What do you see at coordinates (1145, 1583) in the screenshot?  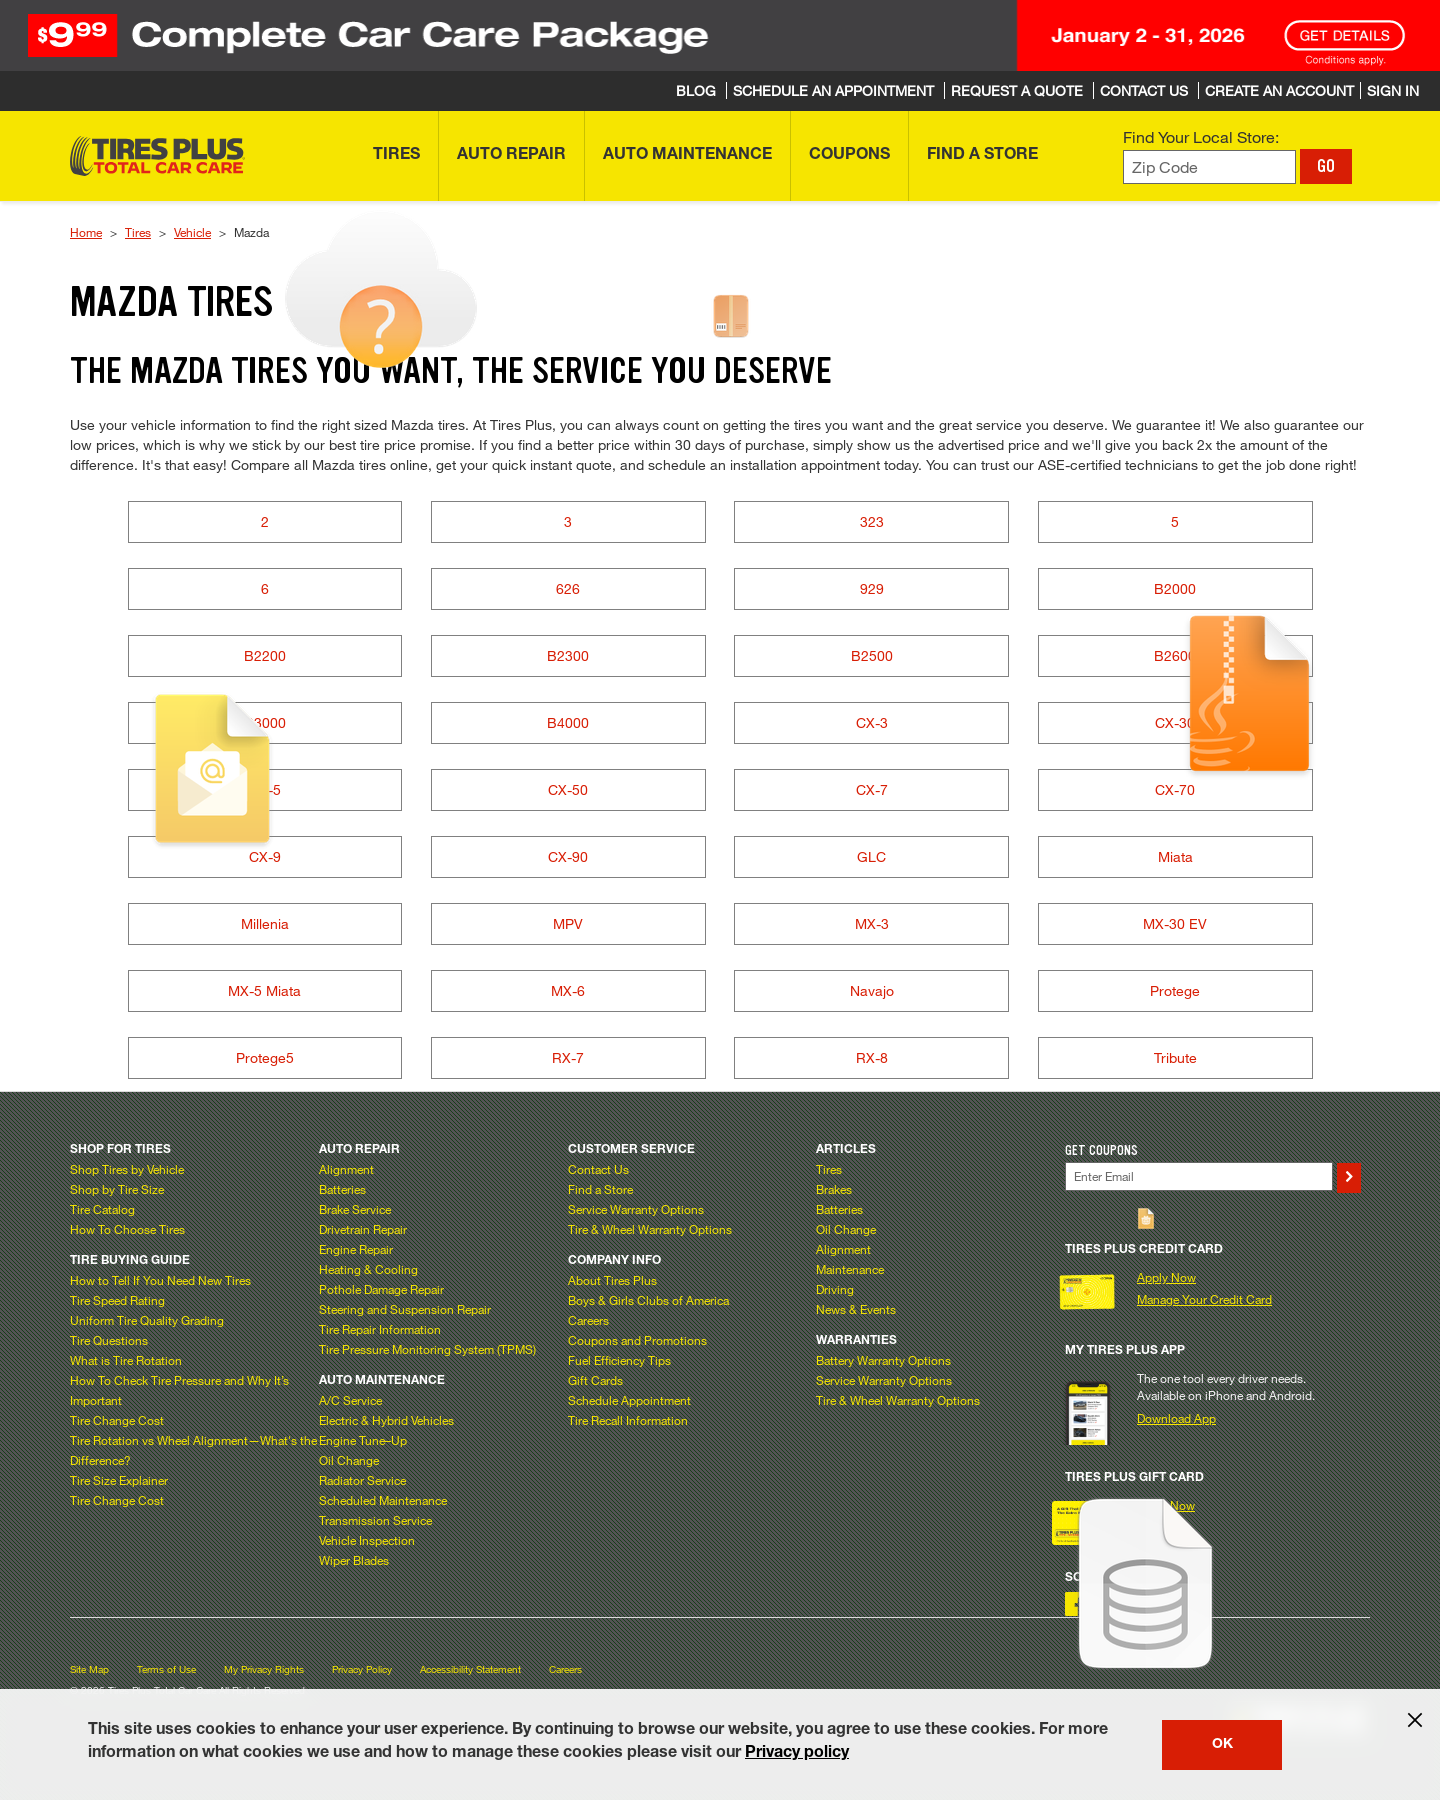 I see `sql database file` at bounding box center [1145, 1583].